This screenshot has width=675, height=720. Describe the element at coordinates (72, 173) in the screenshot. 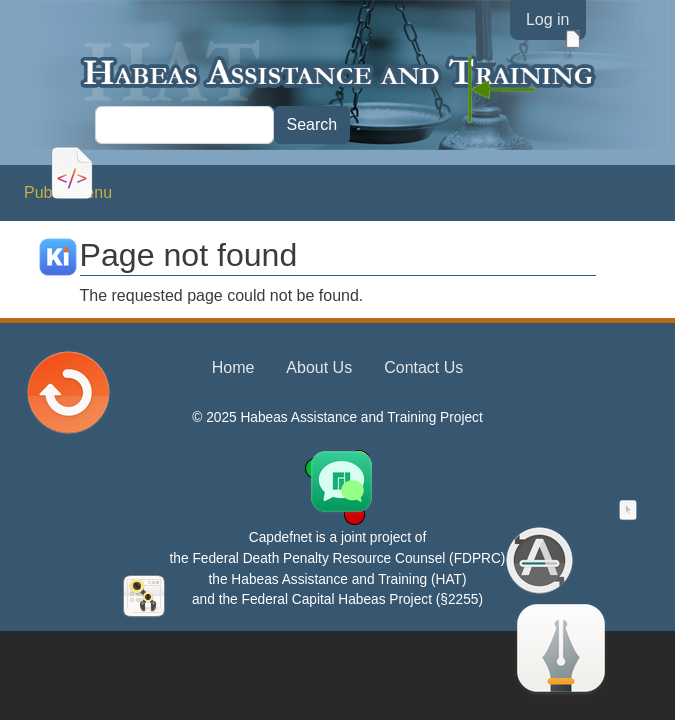

I see `a maven xml configuration file` at that location.